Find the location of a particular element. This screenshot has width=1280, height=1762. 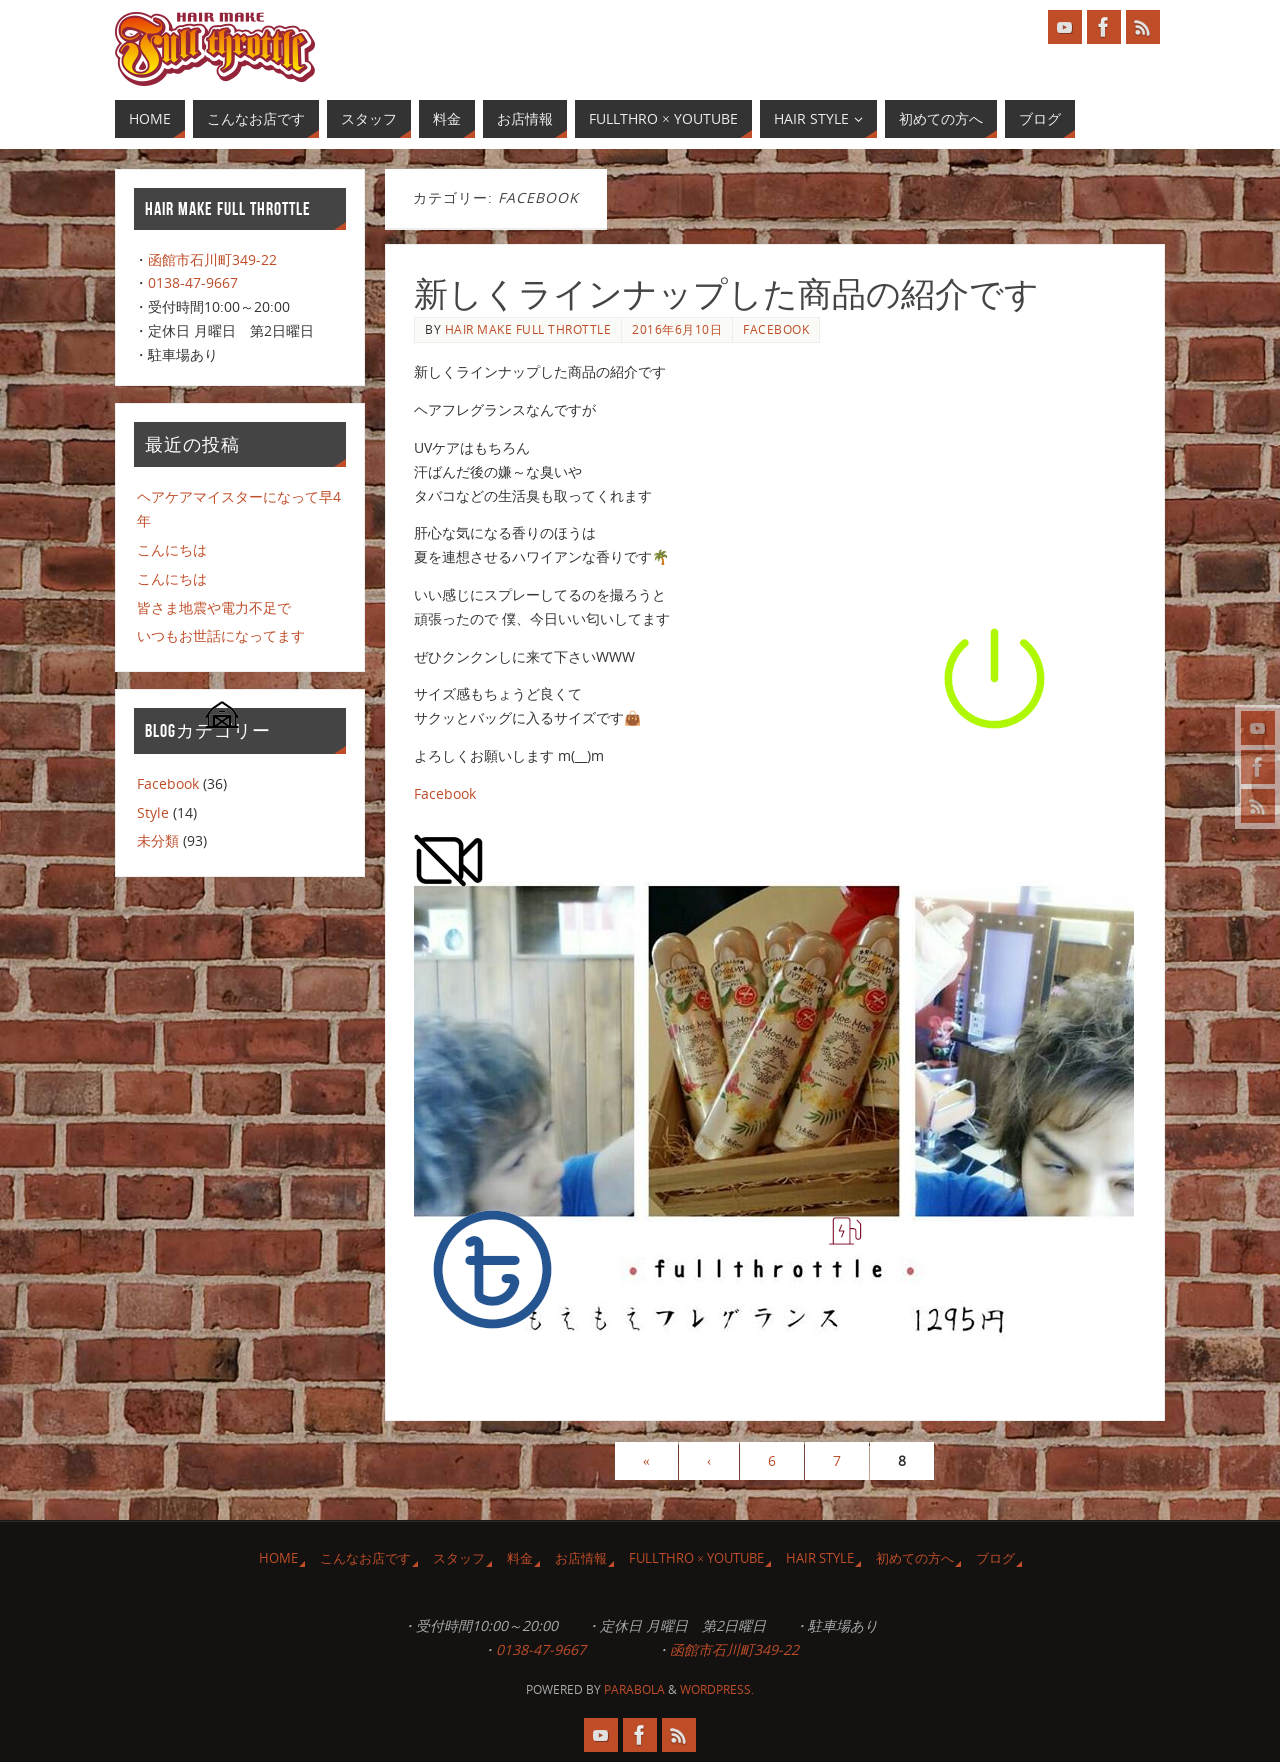

video camera is off is located at coordinates (449, 860).